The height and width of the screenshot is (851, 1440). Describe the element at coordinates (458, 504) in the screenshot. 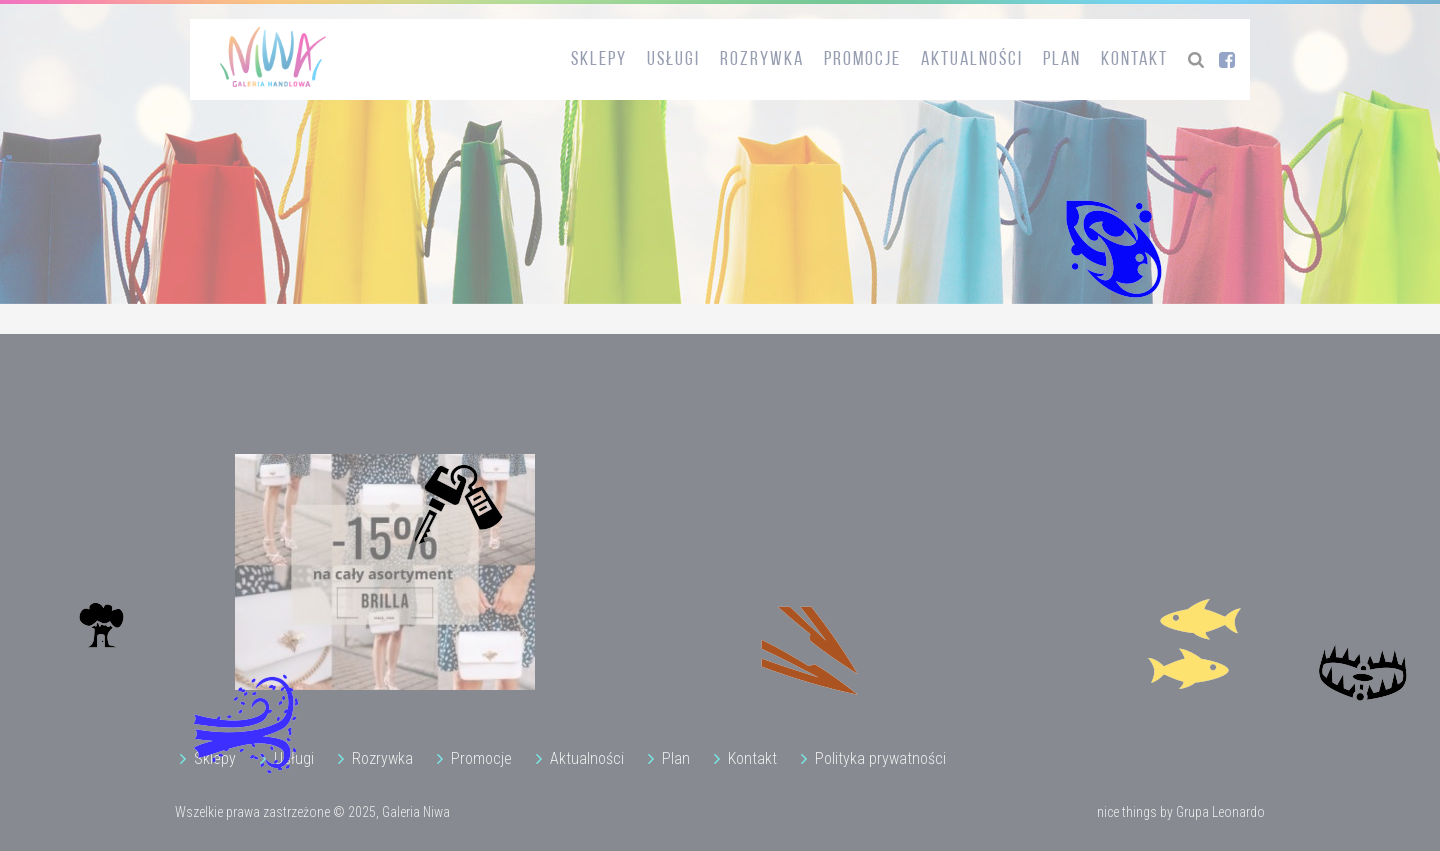

I see `access vehicle or car-related features` at that location.